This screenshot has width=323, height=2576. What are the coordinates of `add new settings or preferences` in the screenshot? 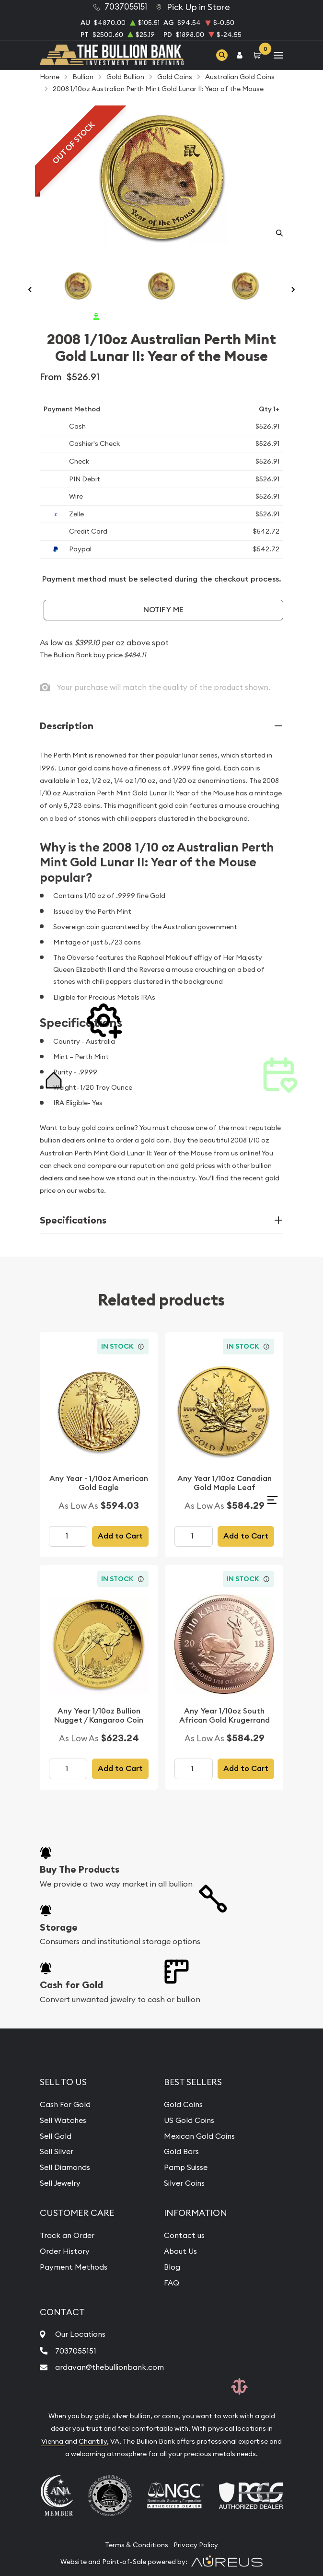 It's located at (104, 1020).